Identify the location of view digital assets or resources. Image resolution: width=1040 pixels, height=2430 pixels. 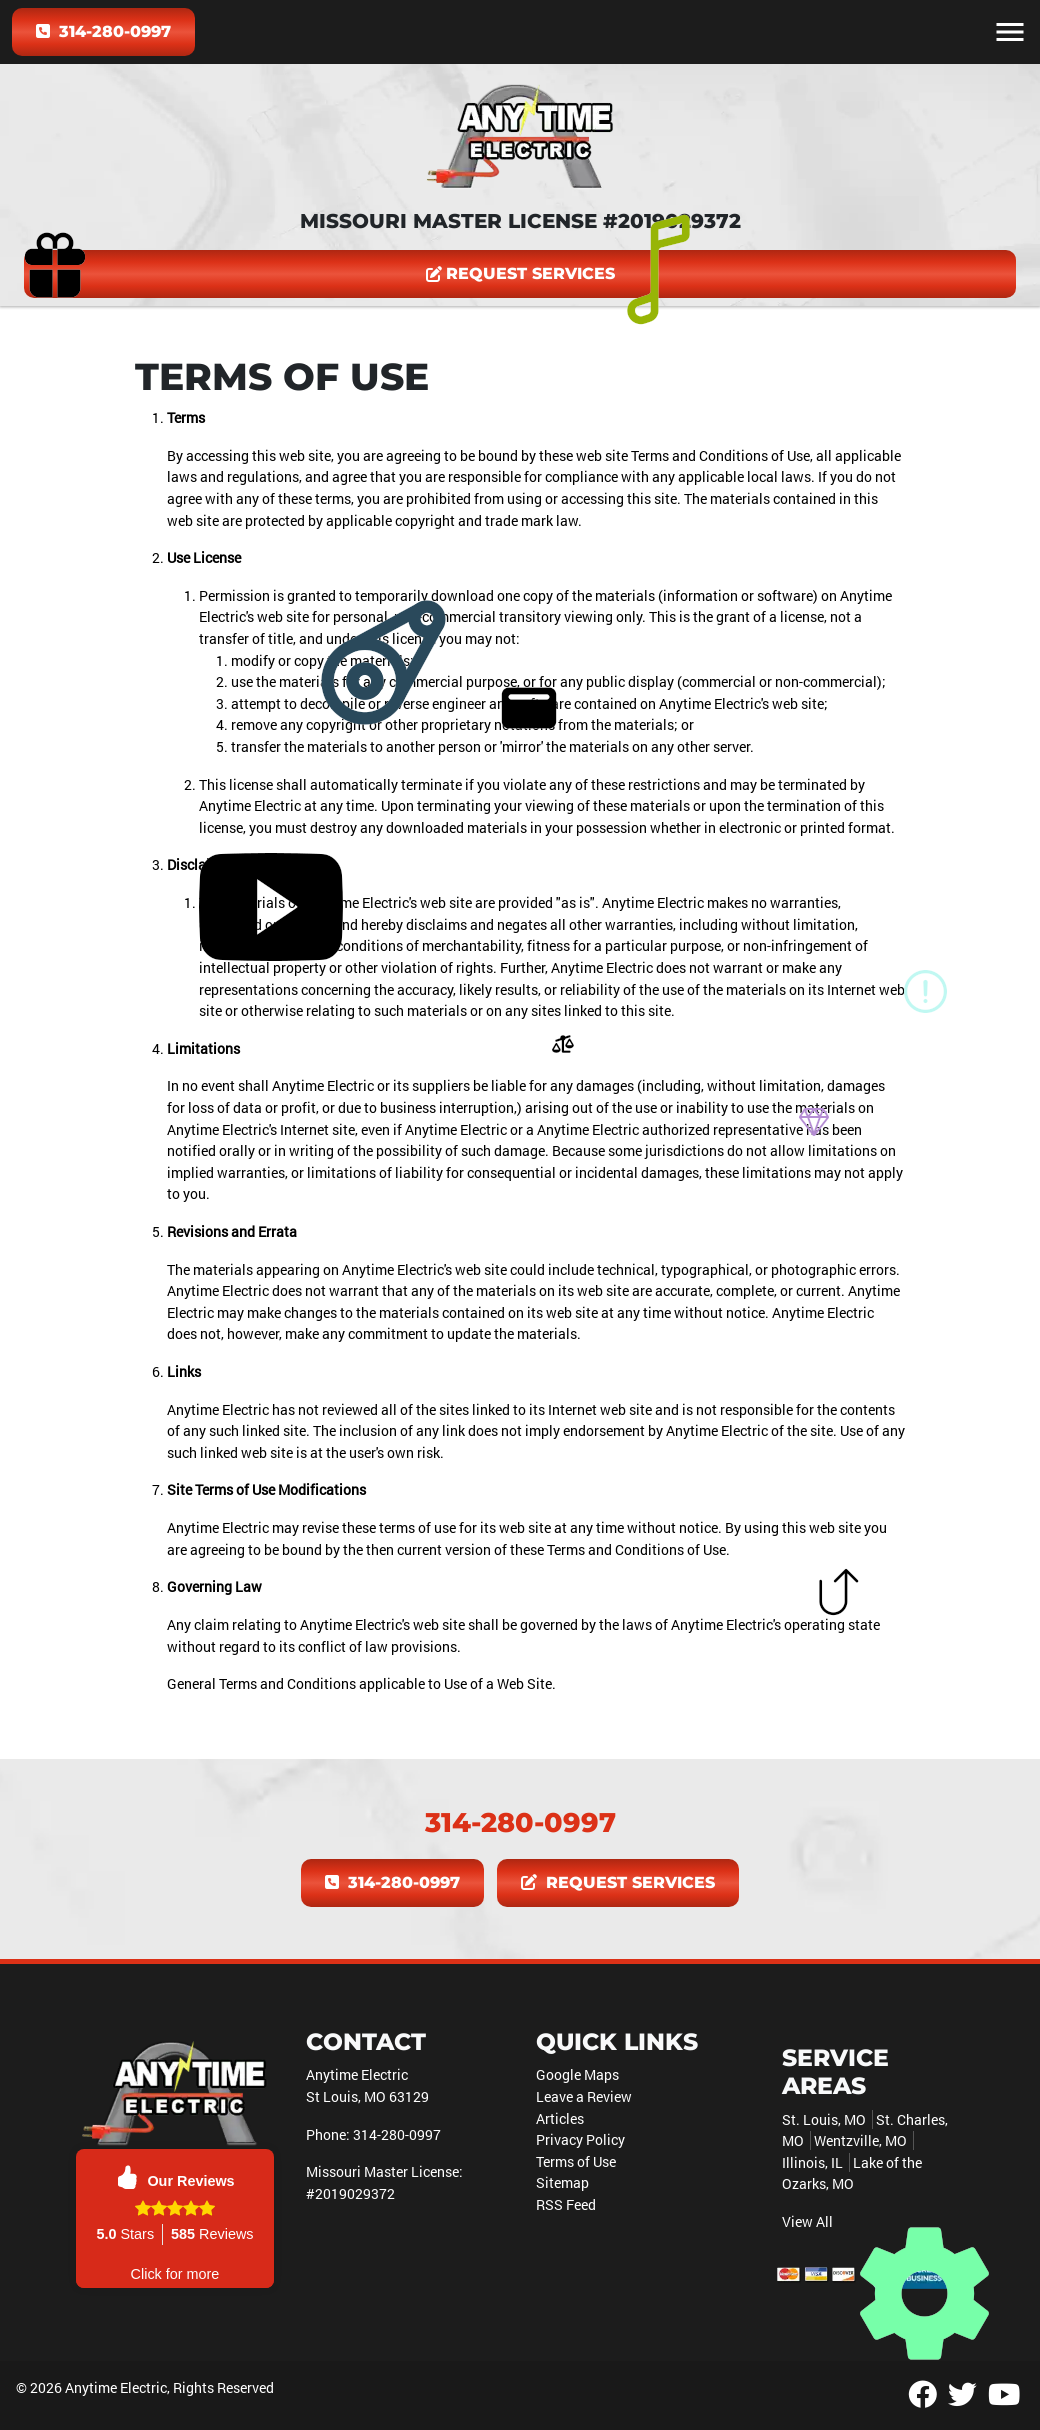
(383, 662).